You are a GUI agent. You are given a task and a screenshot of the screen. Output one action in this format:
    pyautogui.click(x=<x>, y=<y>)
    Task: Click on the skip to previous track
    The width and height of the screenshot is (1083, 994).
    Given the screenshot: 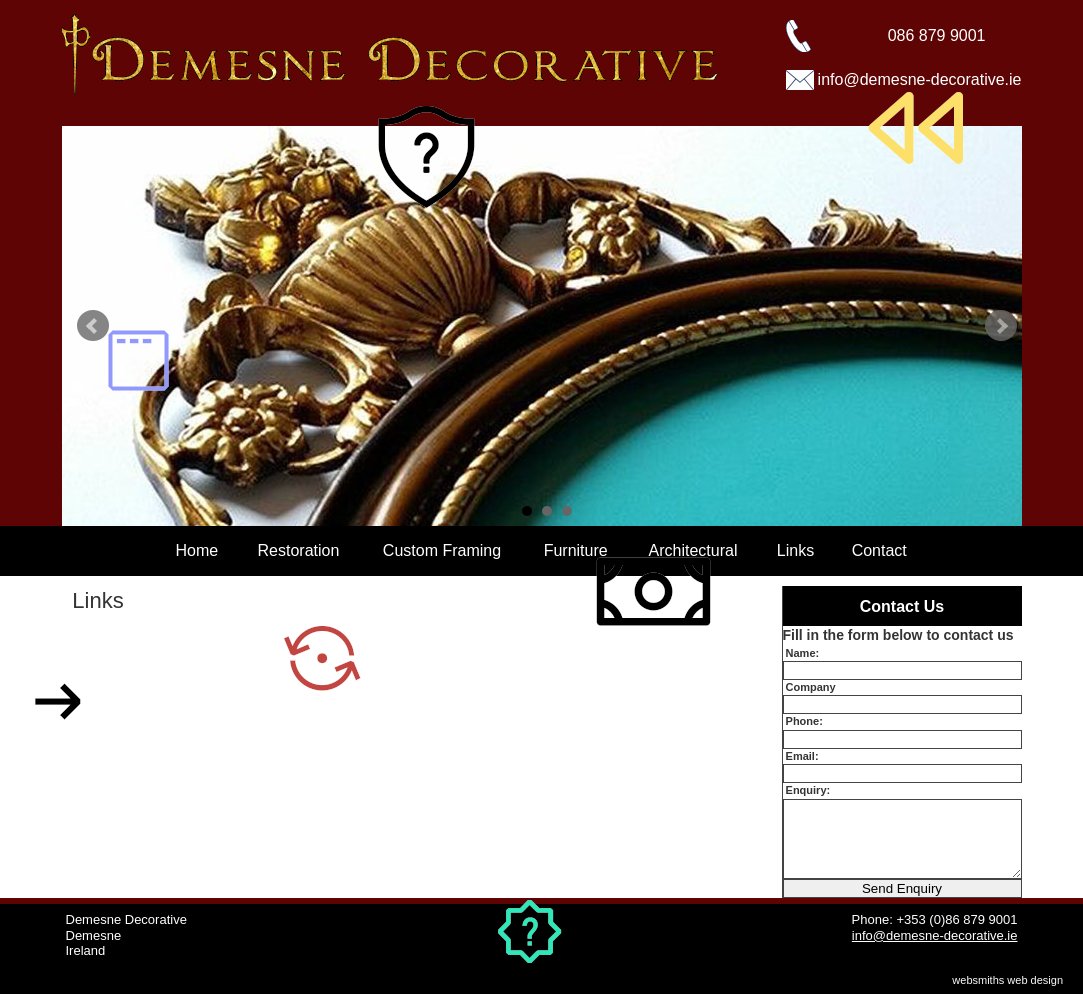 What is the action you would take?
    pyautogui.click(x=918, y=128)
    